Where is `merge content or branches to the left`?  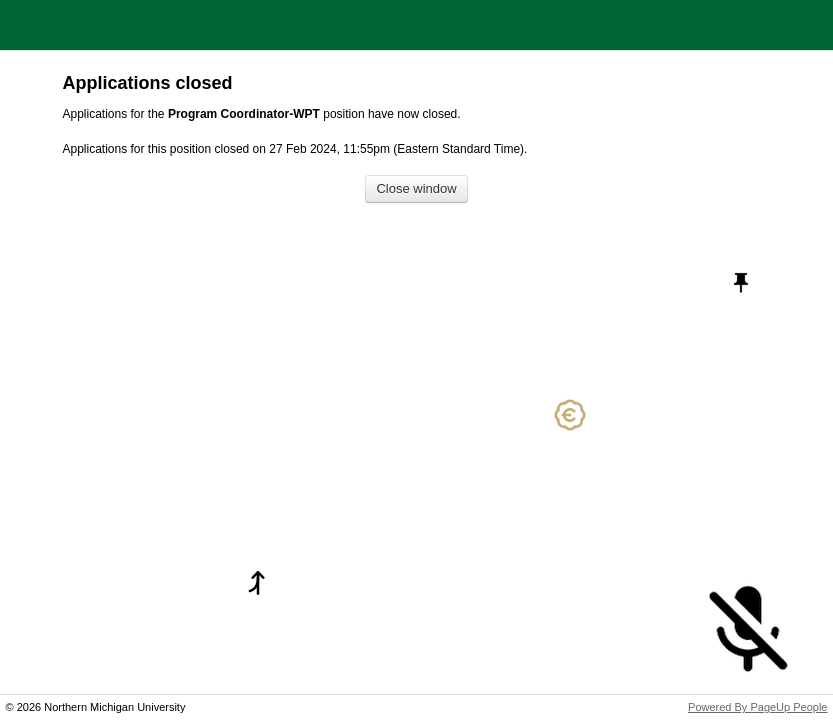 merge content or branches to the left is located at coordinates (258, 583).